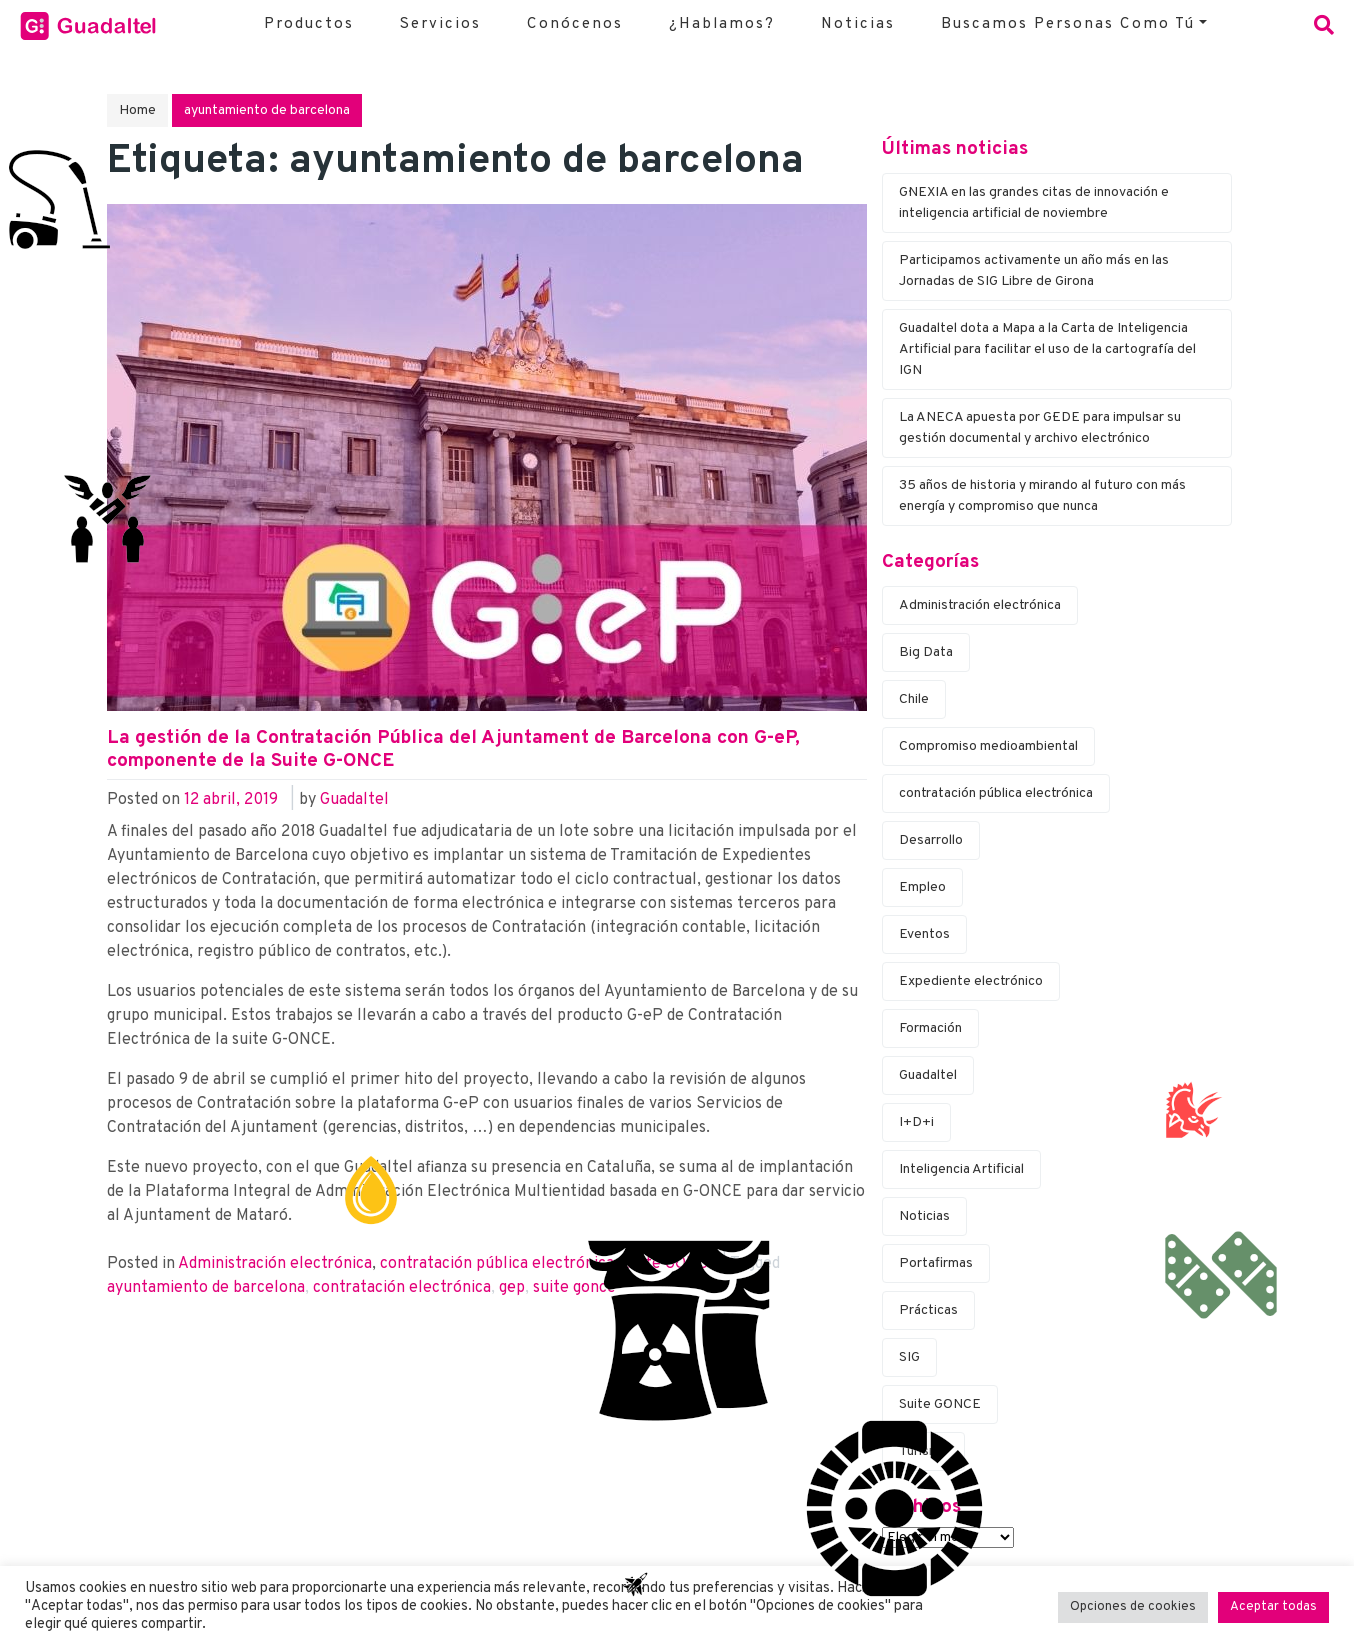 This screenshot has height=1648, width=1354. What do you see at coordinates (1194, 1109) in the screenshot?
I see `access dinosaur-themed game or content` at bounding box center [1194, 1109].